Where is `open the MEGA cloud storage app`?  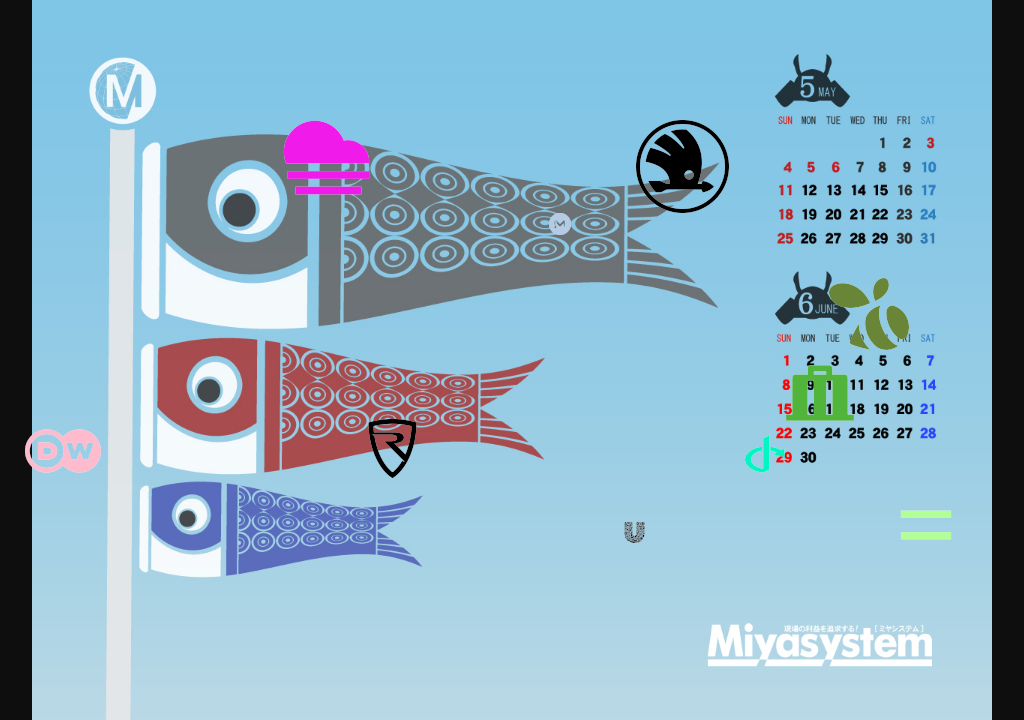 open the MEGA cloud storage app is located at coordinates (560, 224).